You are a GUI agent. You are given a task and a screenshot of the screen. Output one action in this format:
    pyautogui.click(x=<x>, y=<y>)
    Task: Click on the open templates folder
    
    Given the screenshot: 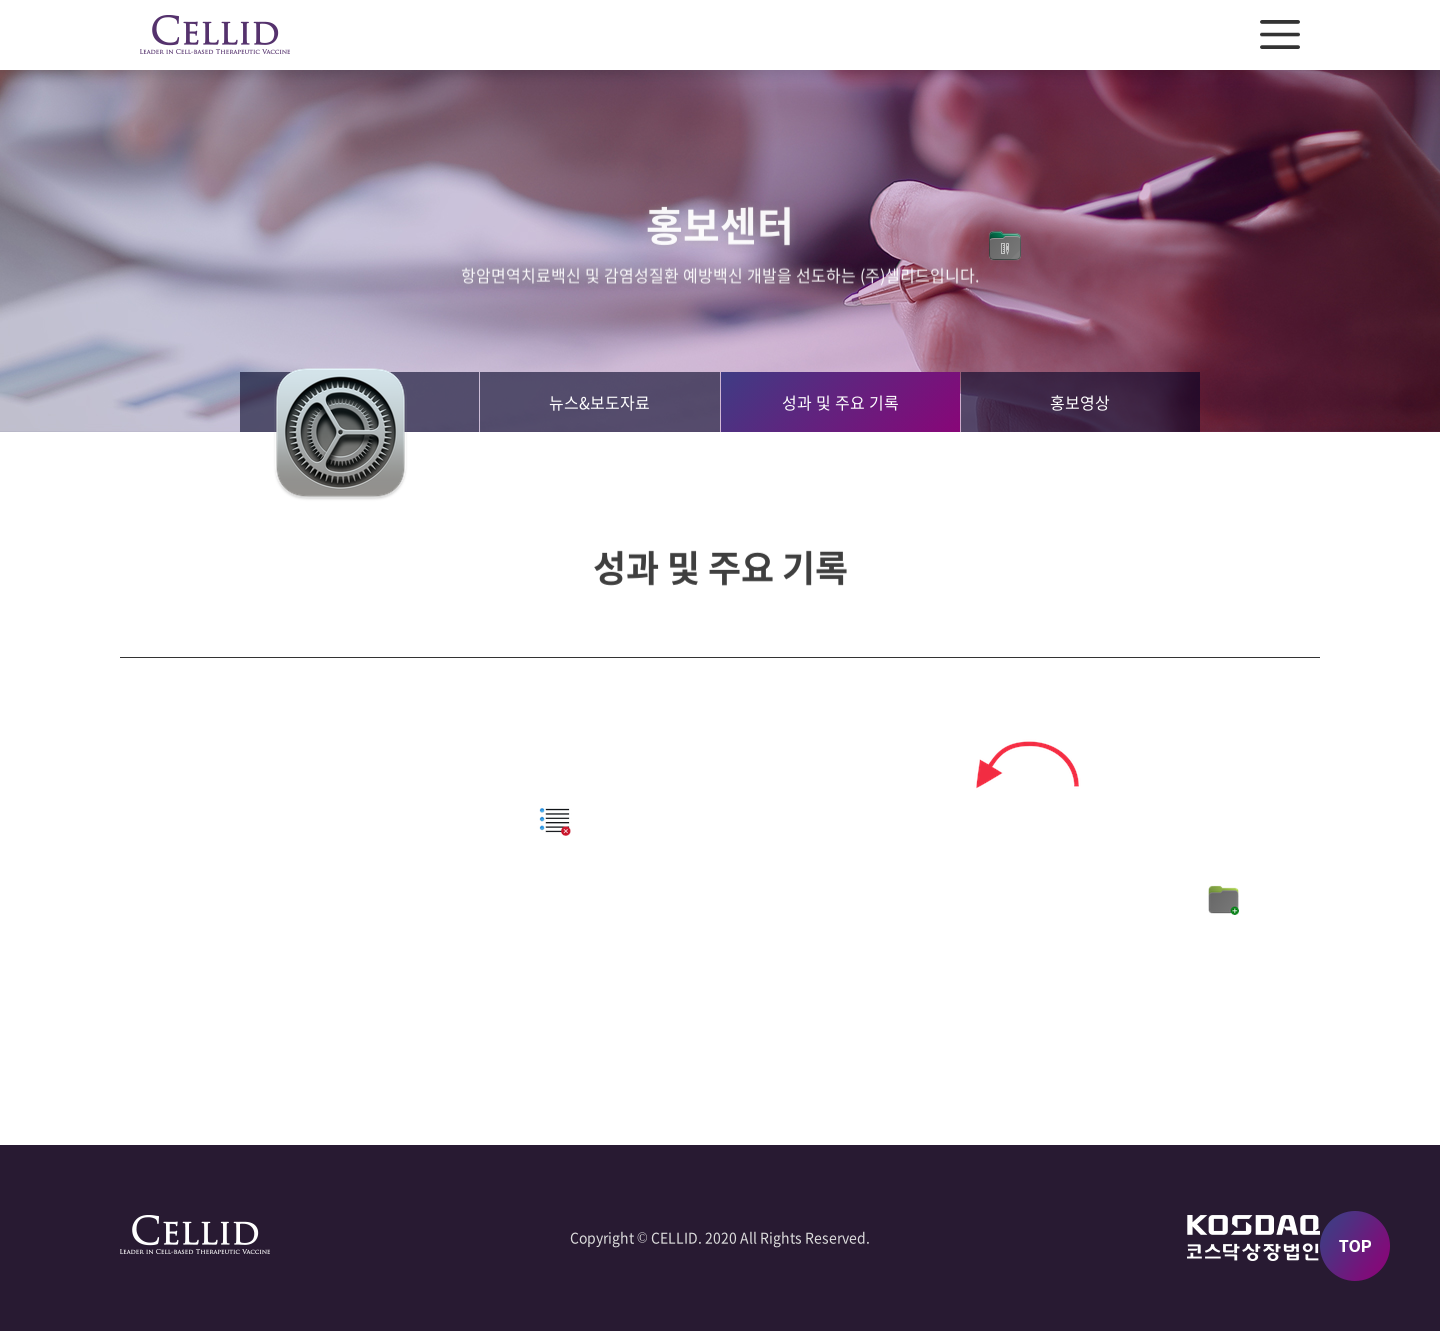 What is the action you would take?
    pyautogui.click(x=1005, y=245)
    